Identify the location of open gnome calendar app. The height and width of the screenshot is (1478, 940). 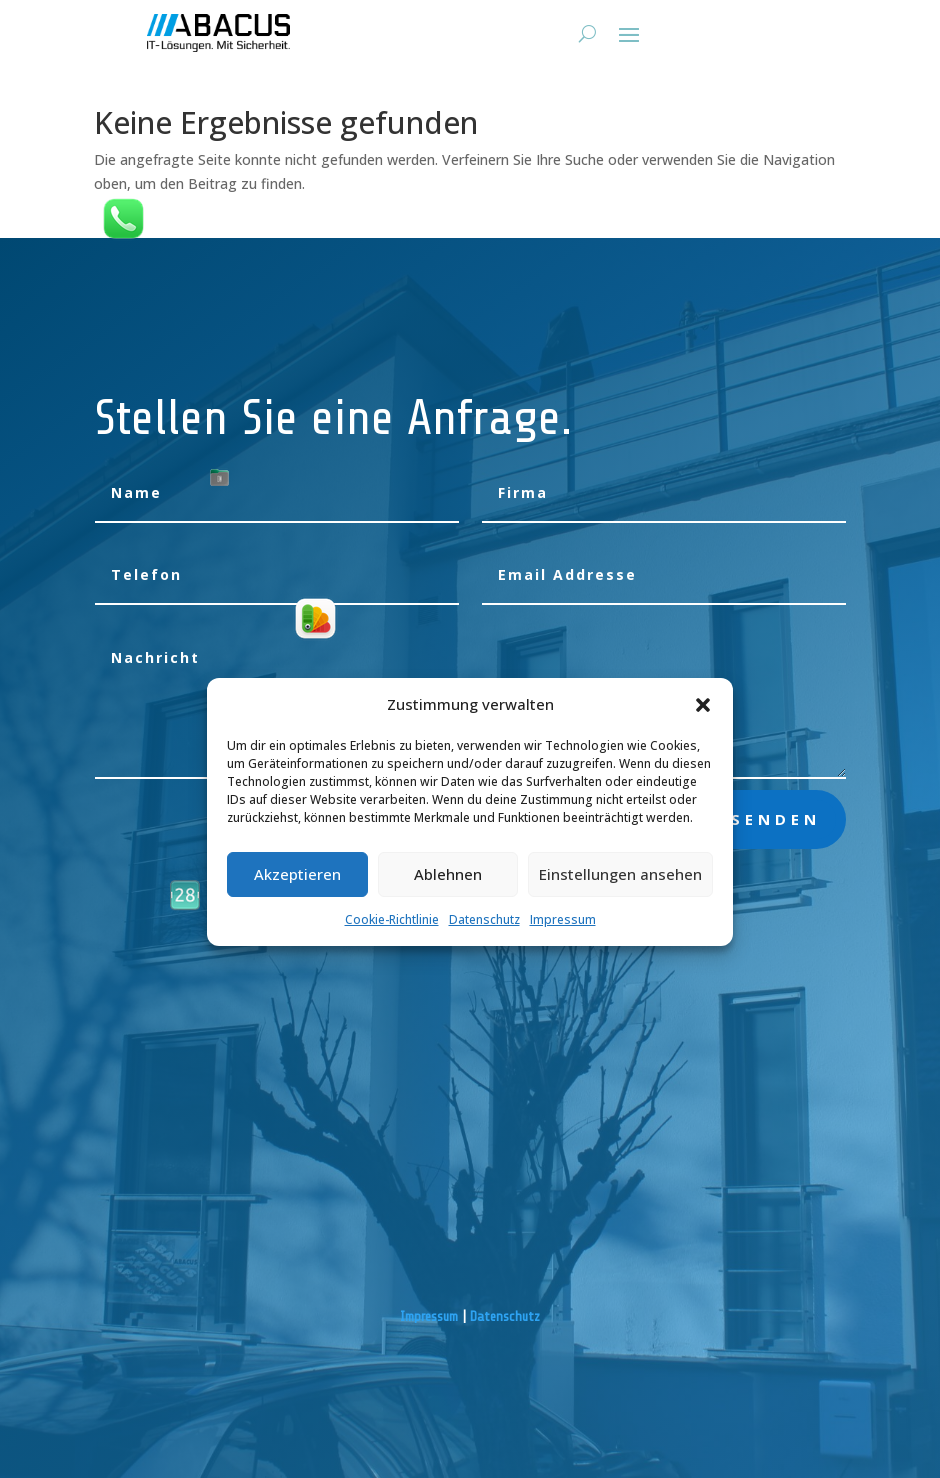
(185, 895).